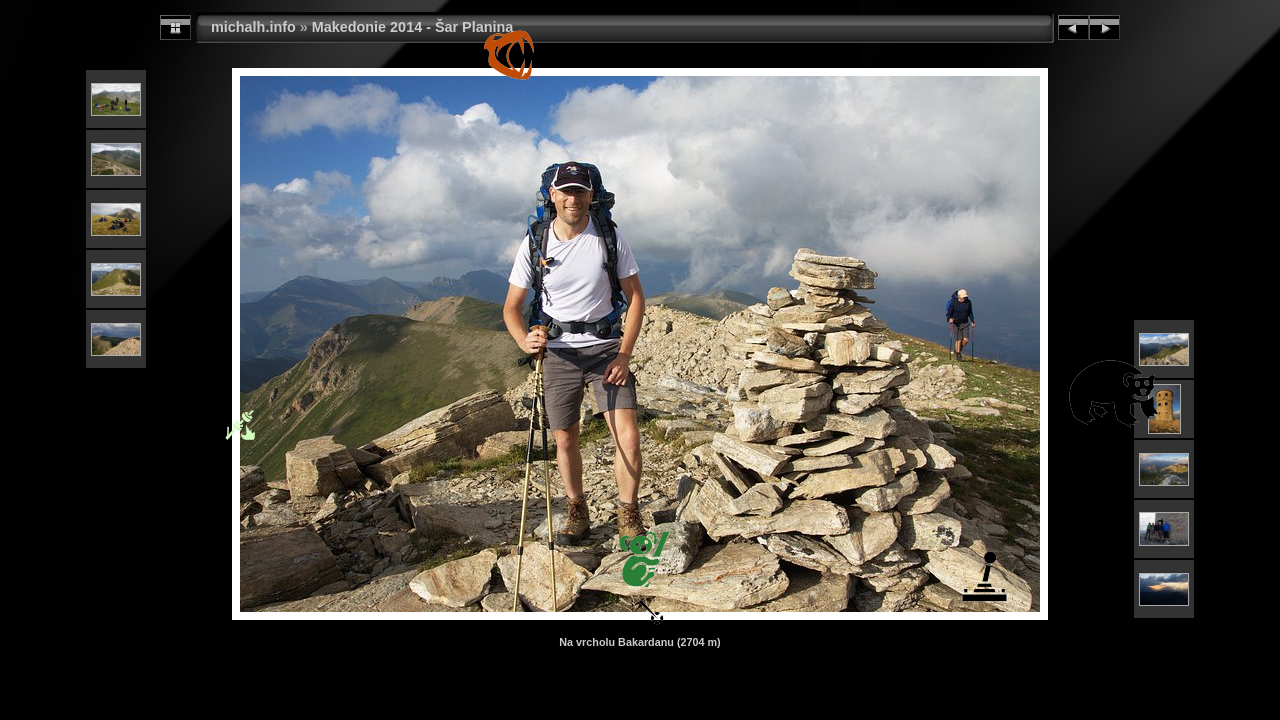  Describe the element at coordinates (1114, 394) in the screenshot. I see `polar bear icon for wildlife or arctic-themed game` at that location.